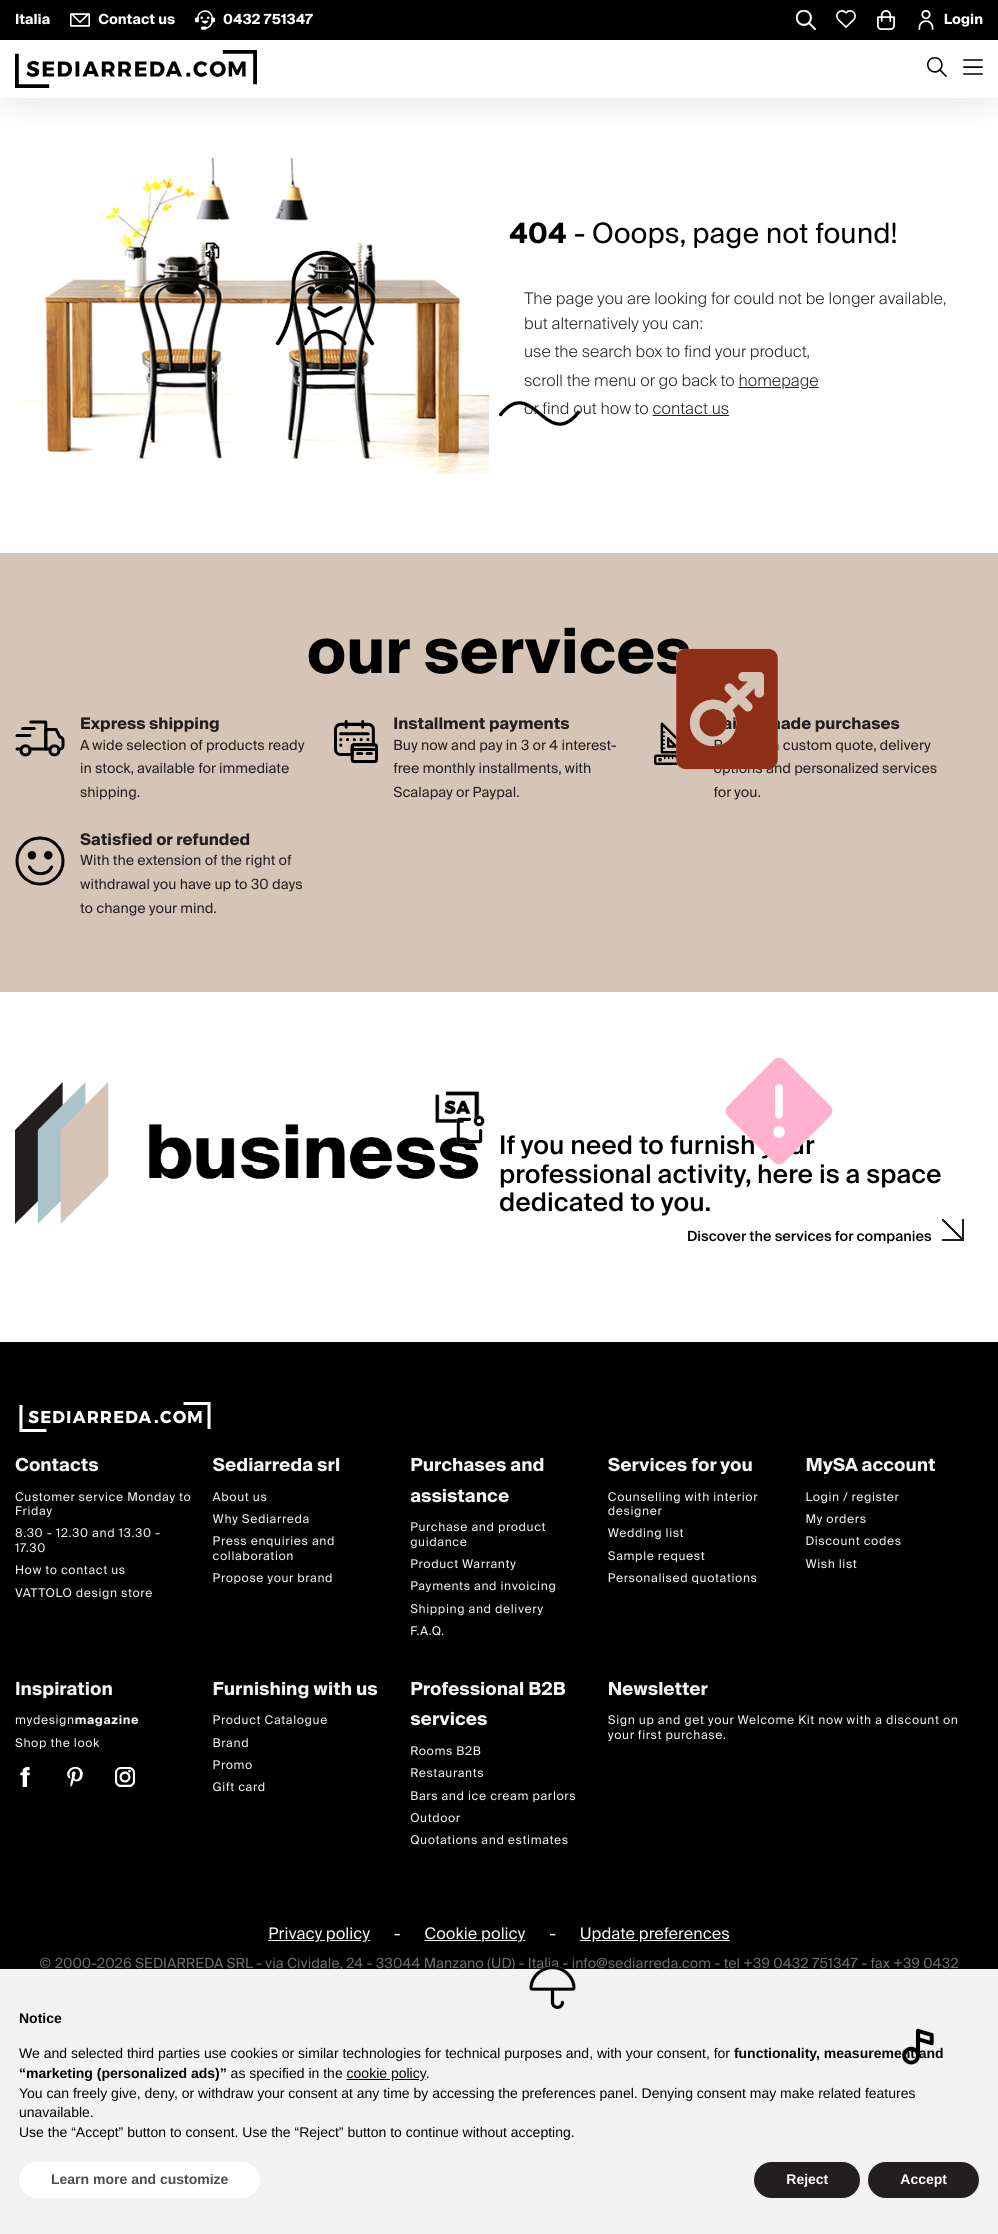  What do you see at coordinates (325, 304) in the screenshot?
I see `indicates linux operating system compatibility` at bounding box center [325, 304].